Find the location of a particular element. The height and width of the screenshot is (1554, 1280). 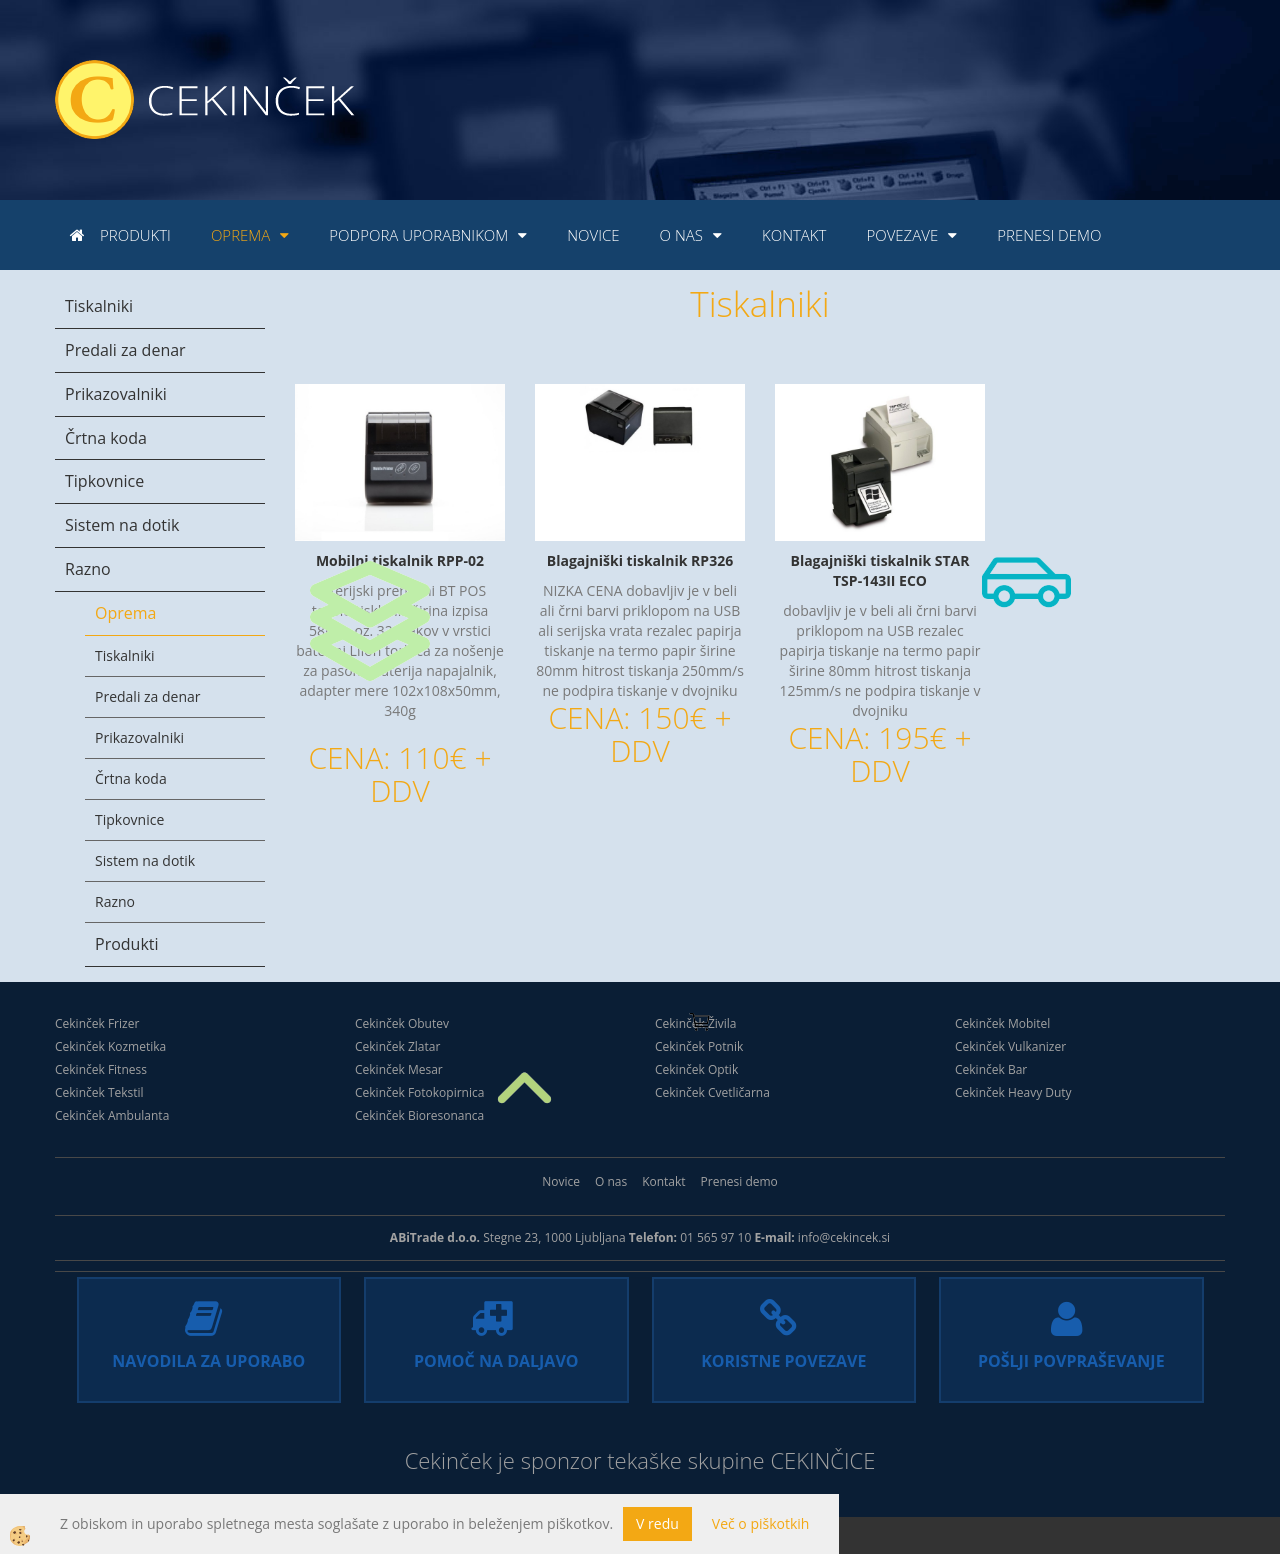

collapse an expanded section is located at coordinates (524, 1088).